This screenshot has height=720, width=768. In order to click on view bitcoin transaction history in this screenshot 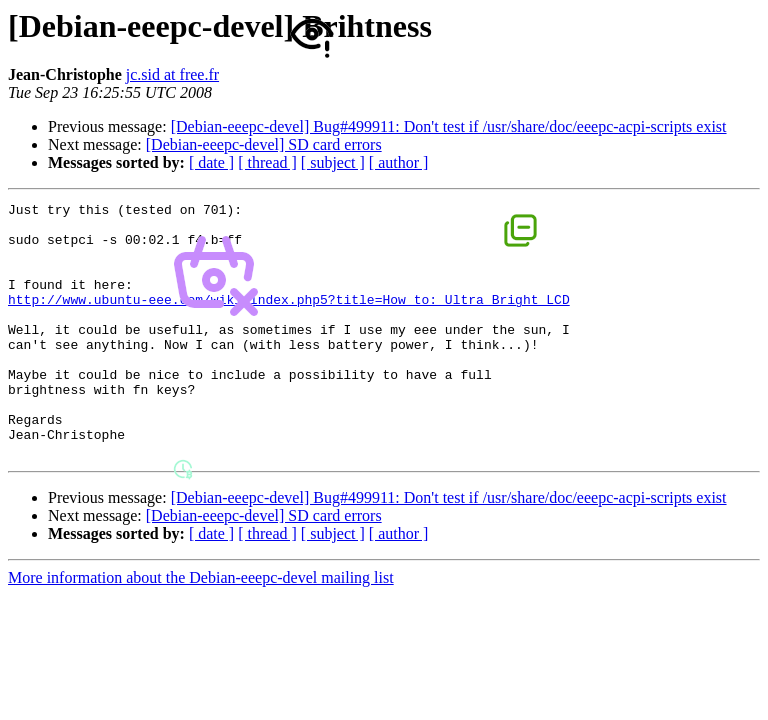, I will do `click(183, 469)`.